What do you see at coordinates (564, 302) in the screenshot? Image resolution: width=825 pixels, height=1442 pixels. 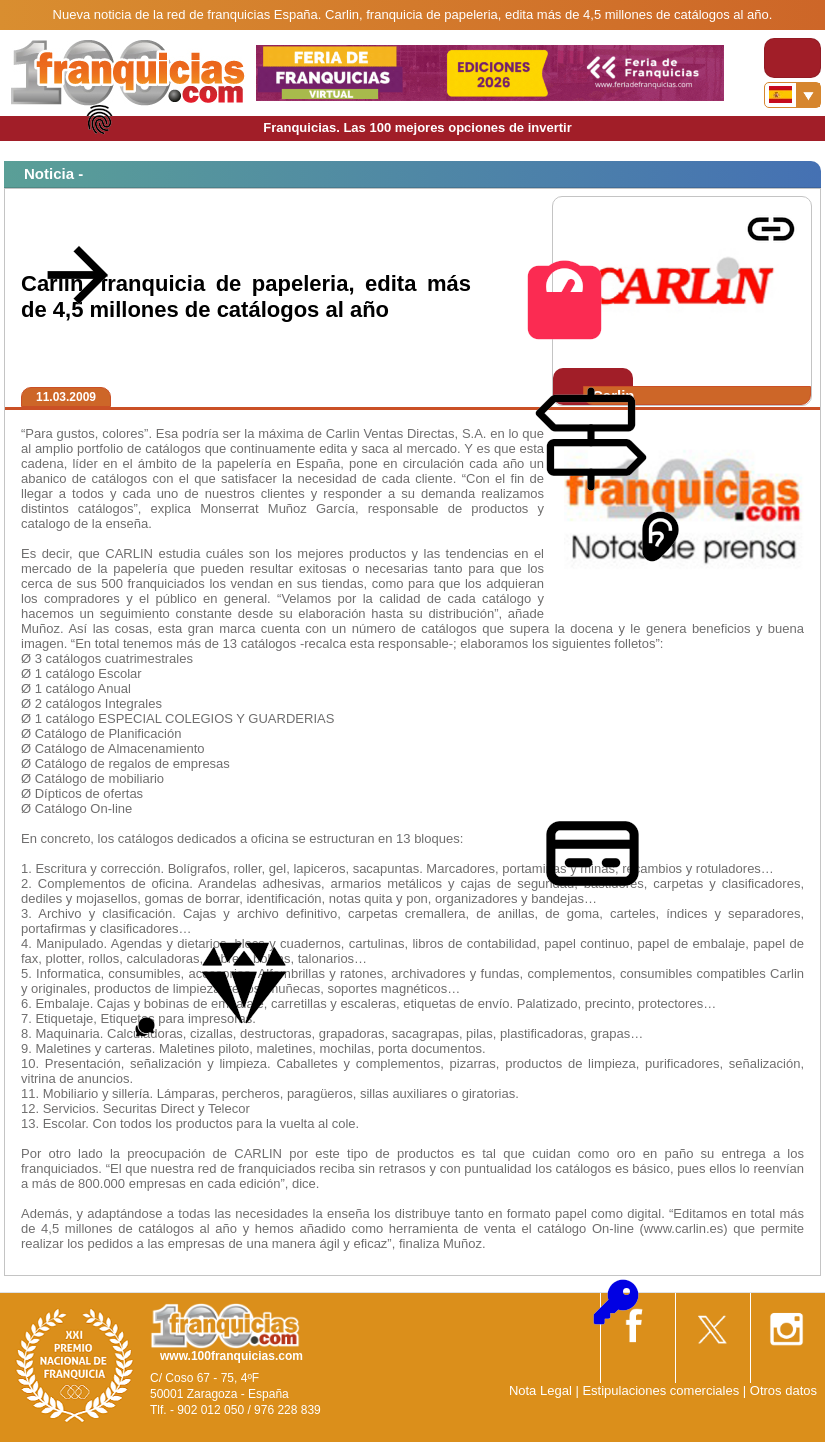 I see `view weight or body measurements` at bounding box center [564, 302].